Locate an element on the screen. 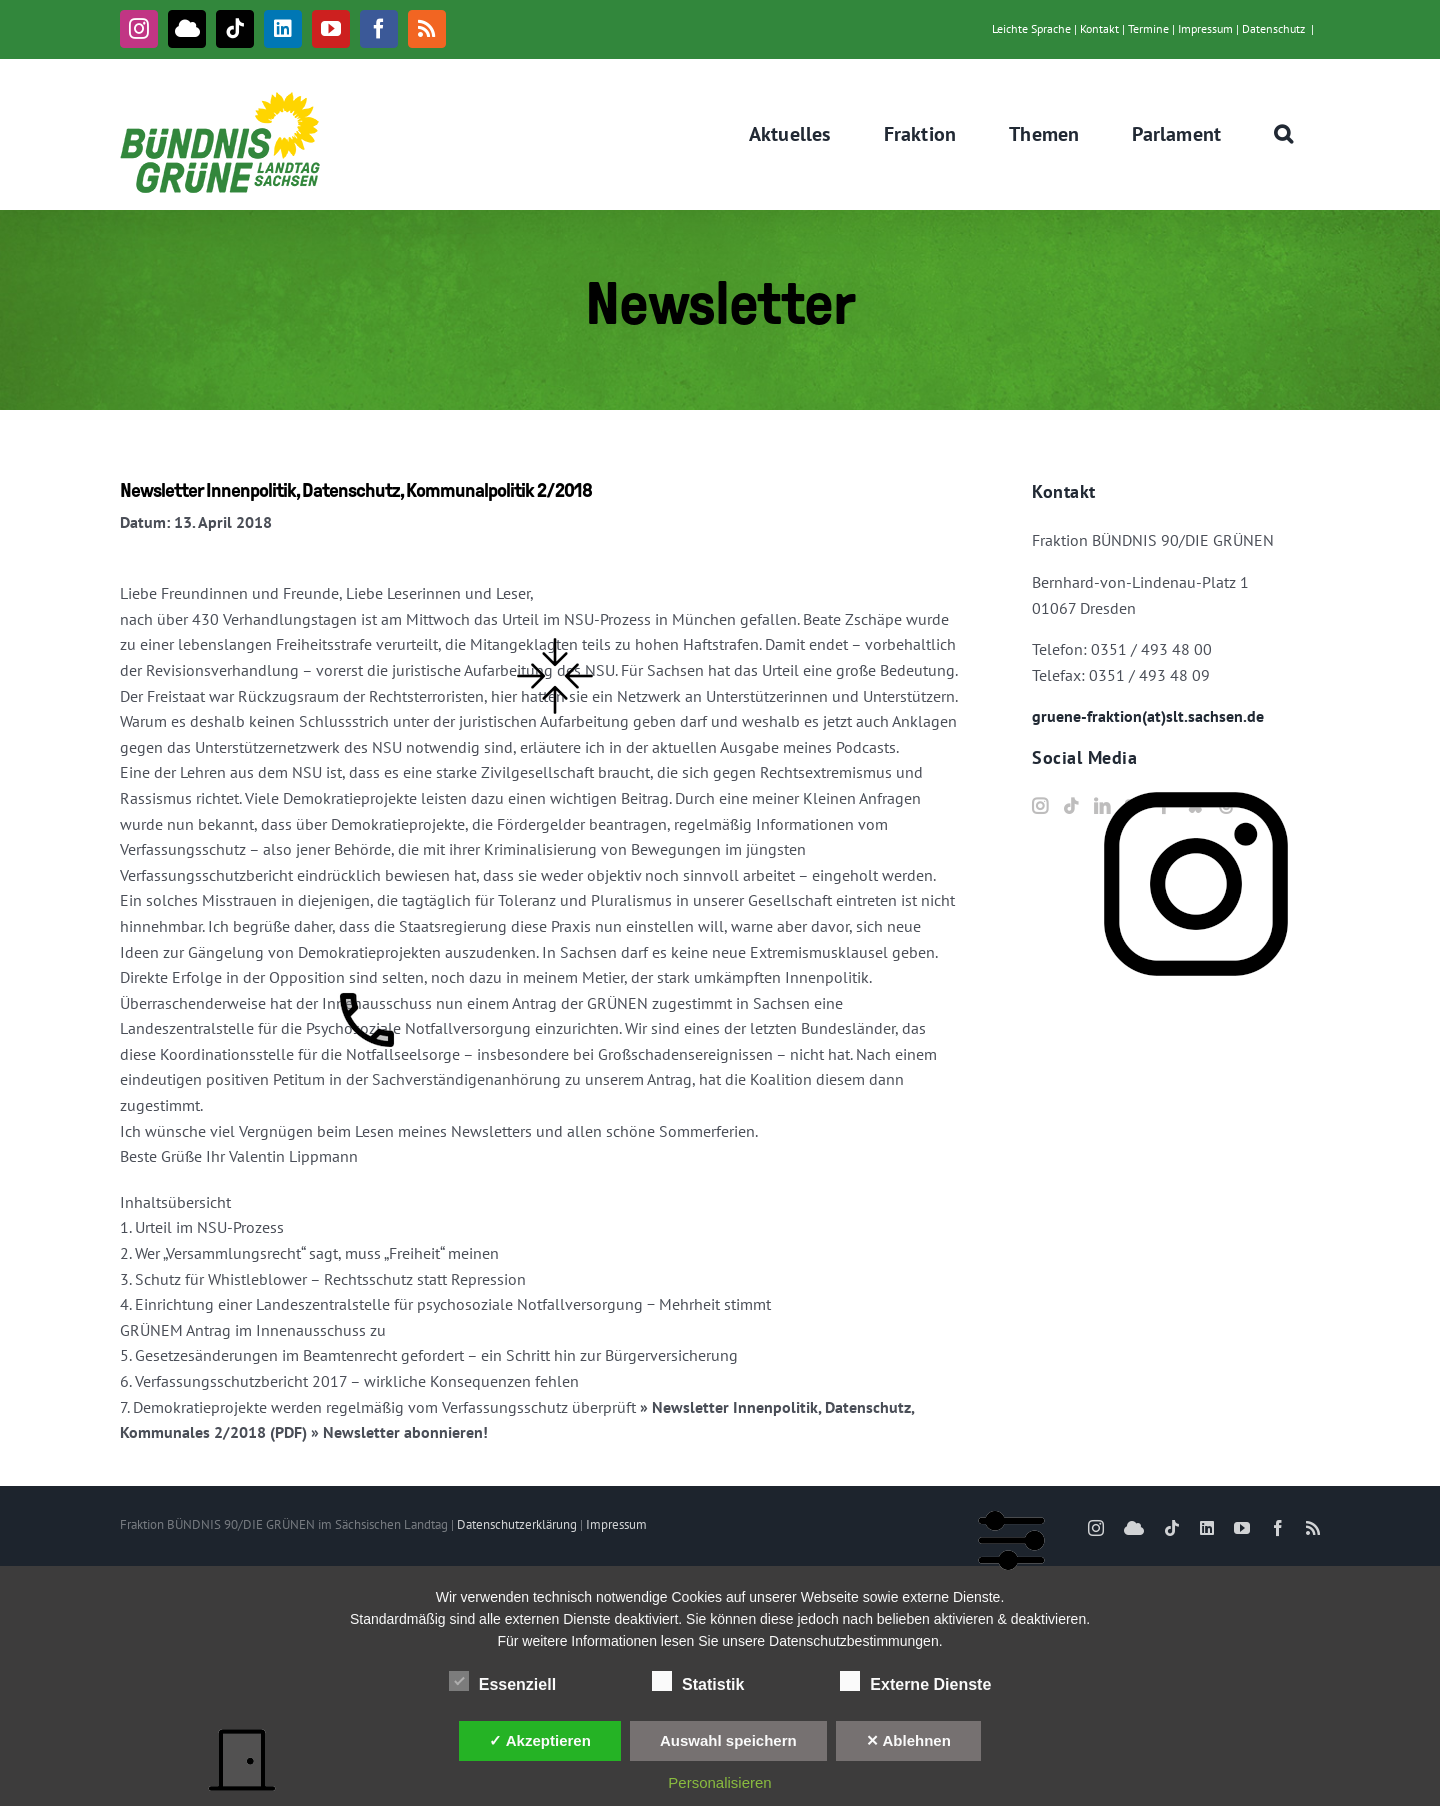 This screenshot has width=1440, height=1806. exit or log out of the application is located at coordinates (242, 1760).